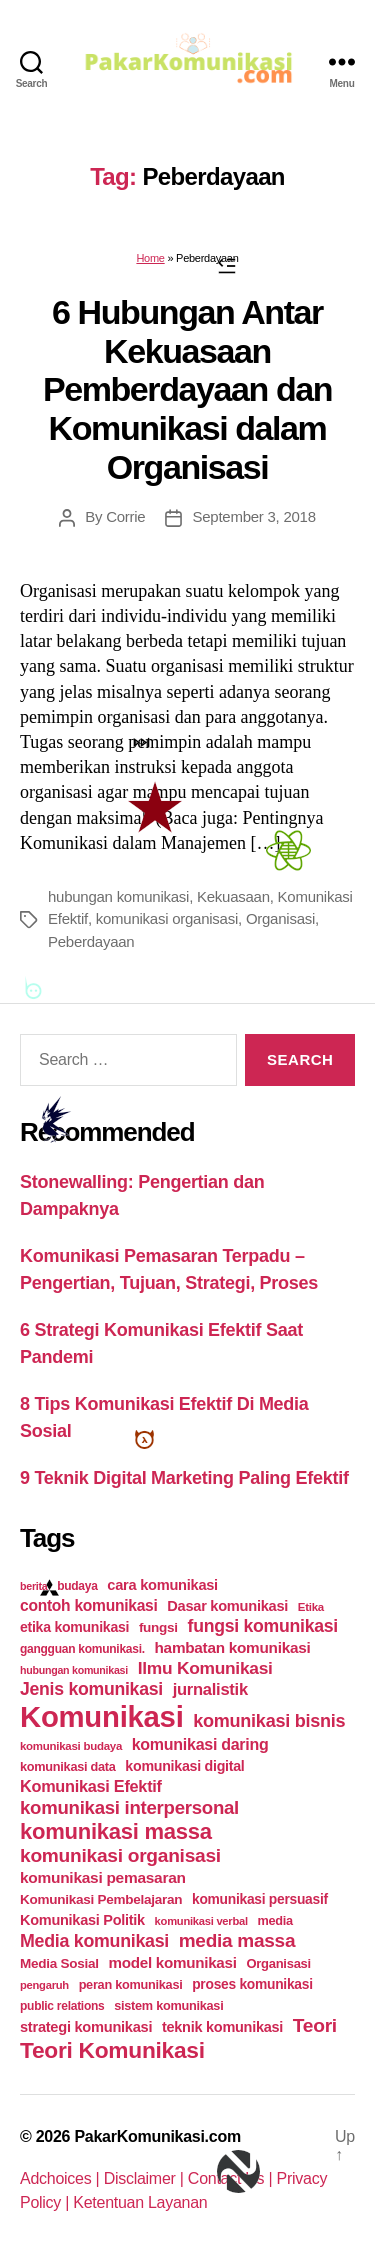 This screenshot has width=375, height=2261. I want to click on nimblr brand logo, so click(33, 987).